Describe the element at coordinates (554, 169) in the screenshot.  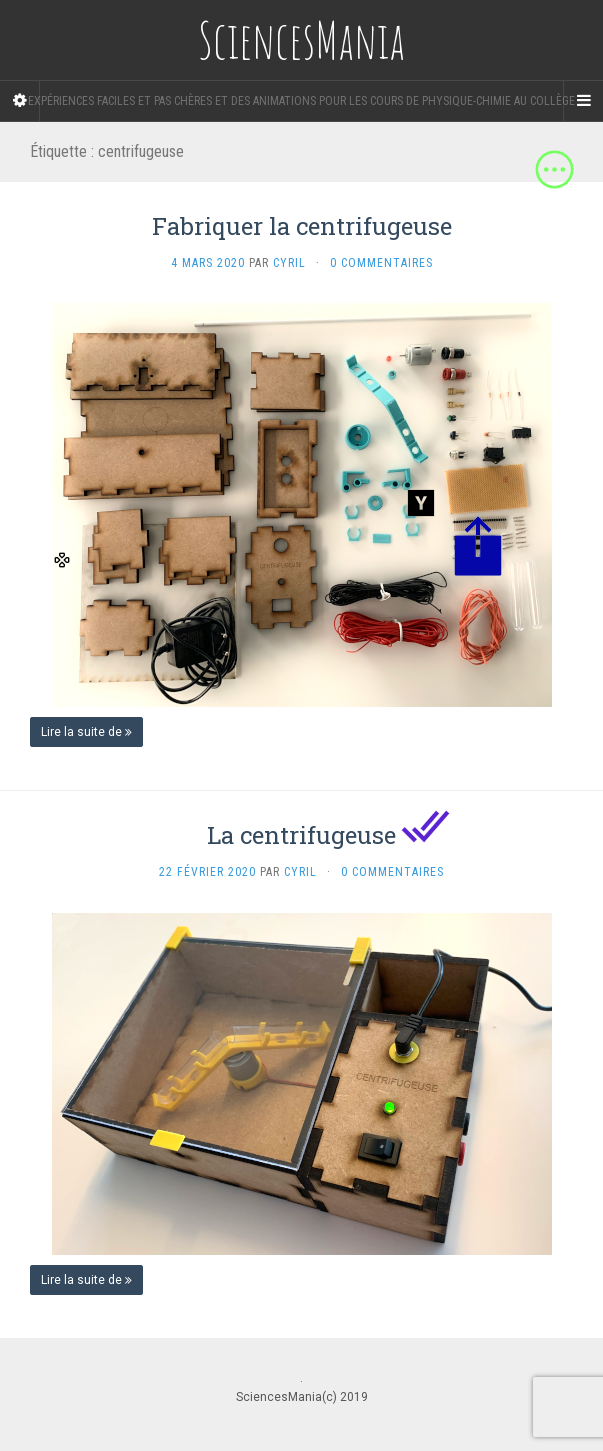
I see `access more options or actions` at that location.